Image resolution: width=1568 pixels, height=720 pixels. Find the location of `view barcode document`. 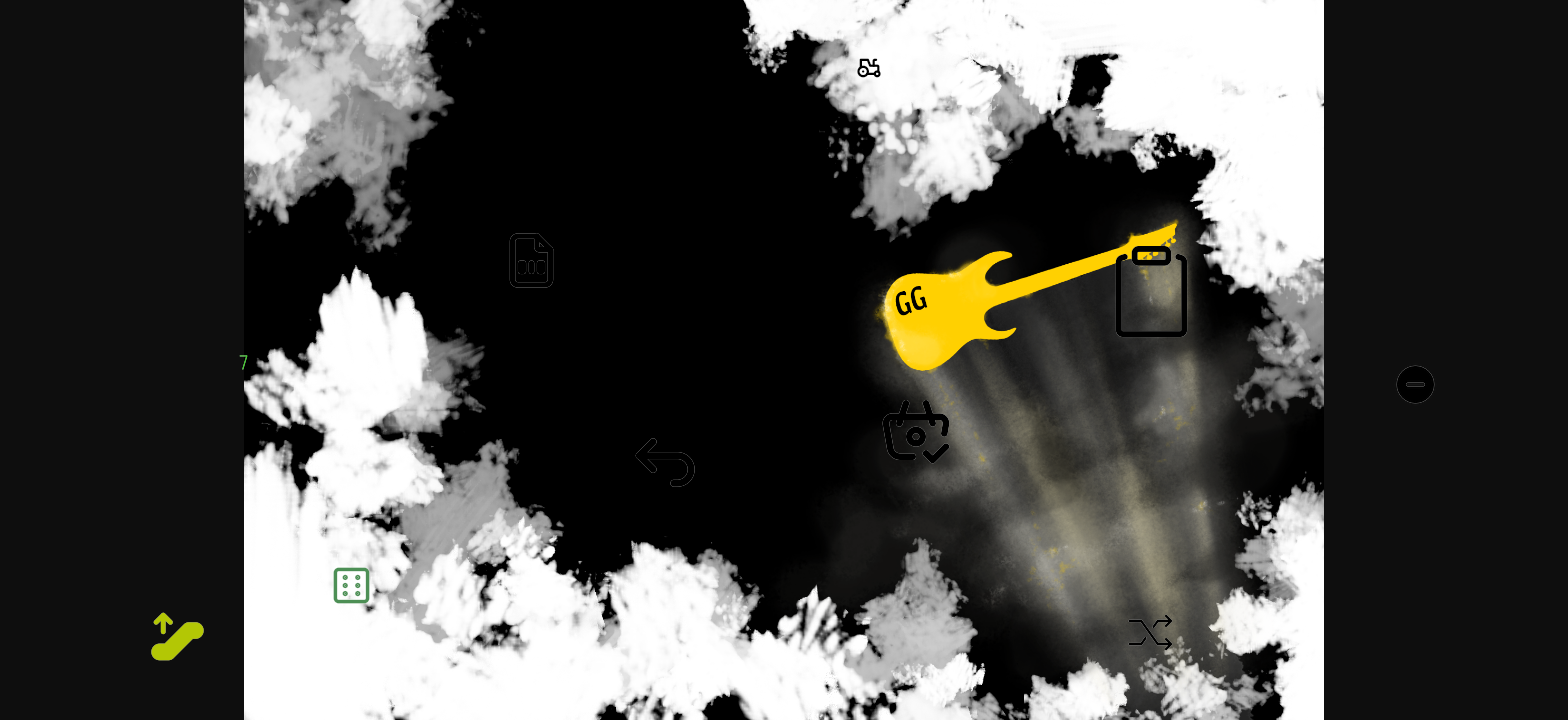

view barcode document is located at coordinates (531, 260).